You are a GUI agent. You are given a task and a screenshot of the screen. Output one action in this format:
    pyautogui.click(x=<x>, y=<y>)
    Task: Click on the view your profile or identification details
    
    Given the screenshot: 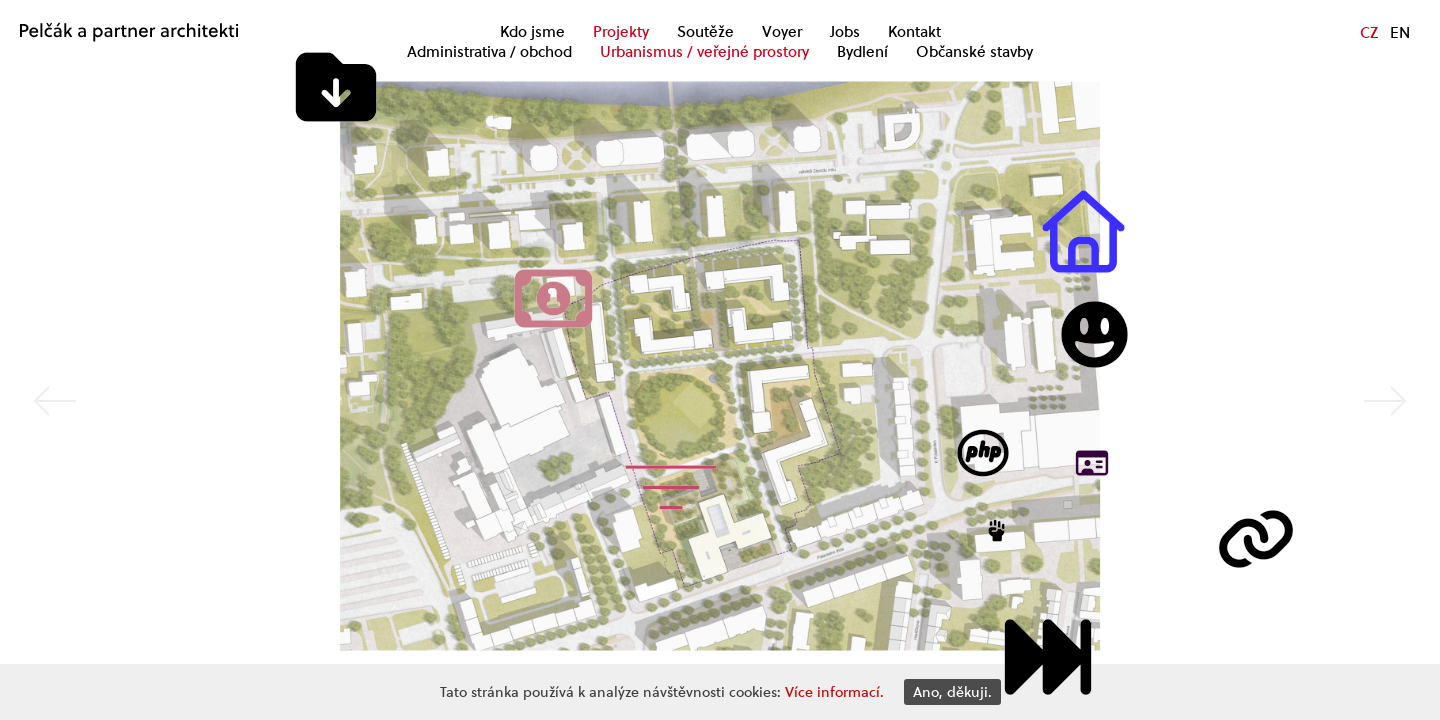 What is the action you would take?
    pyautogui.click(x=1092, y=463)
    